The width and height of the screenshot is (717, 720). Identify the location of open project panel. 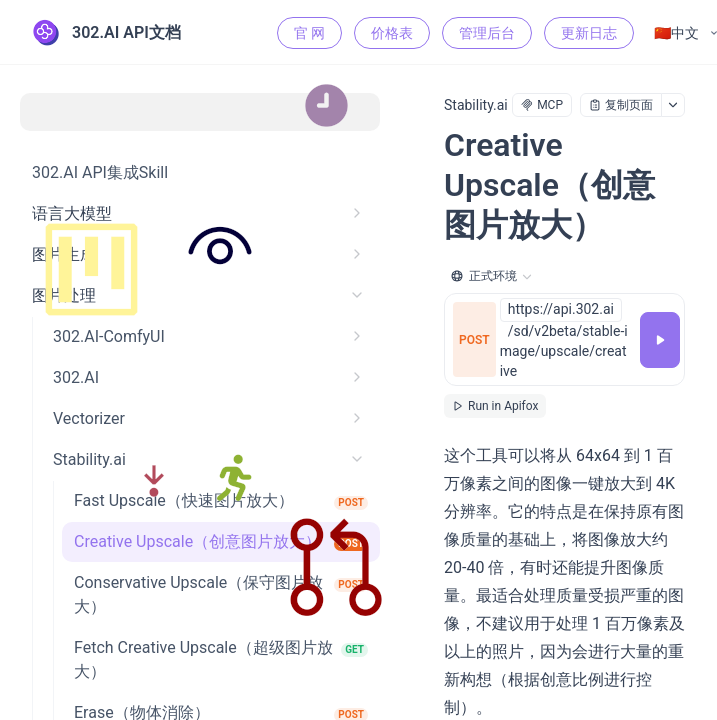
(91, 269).